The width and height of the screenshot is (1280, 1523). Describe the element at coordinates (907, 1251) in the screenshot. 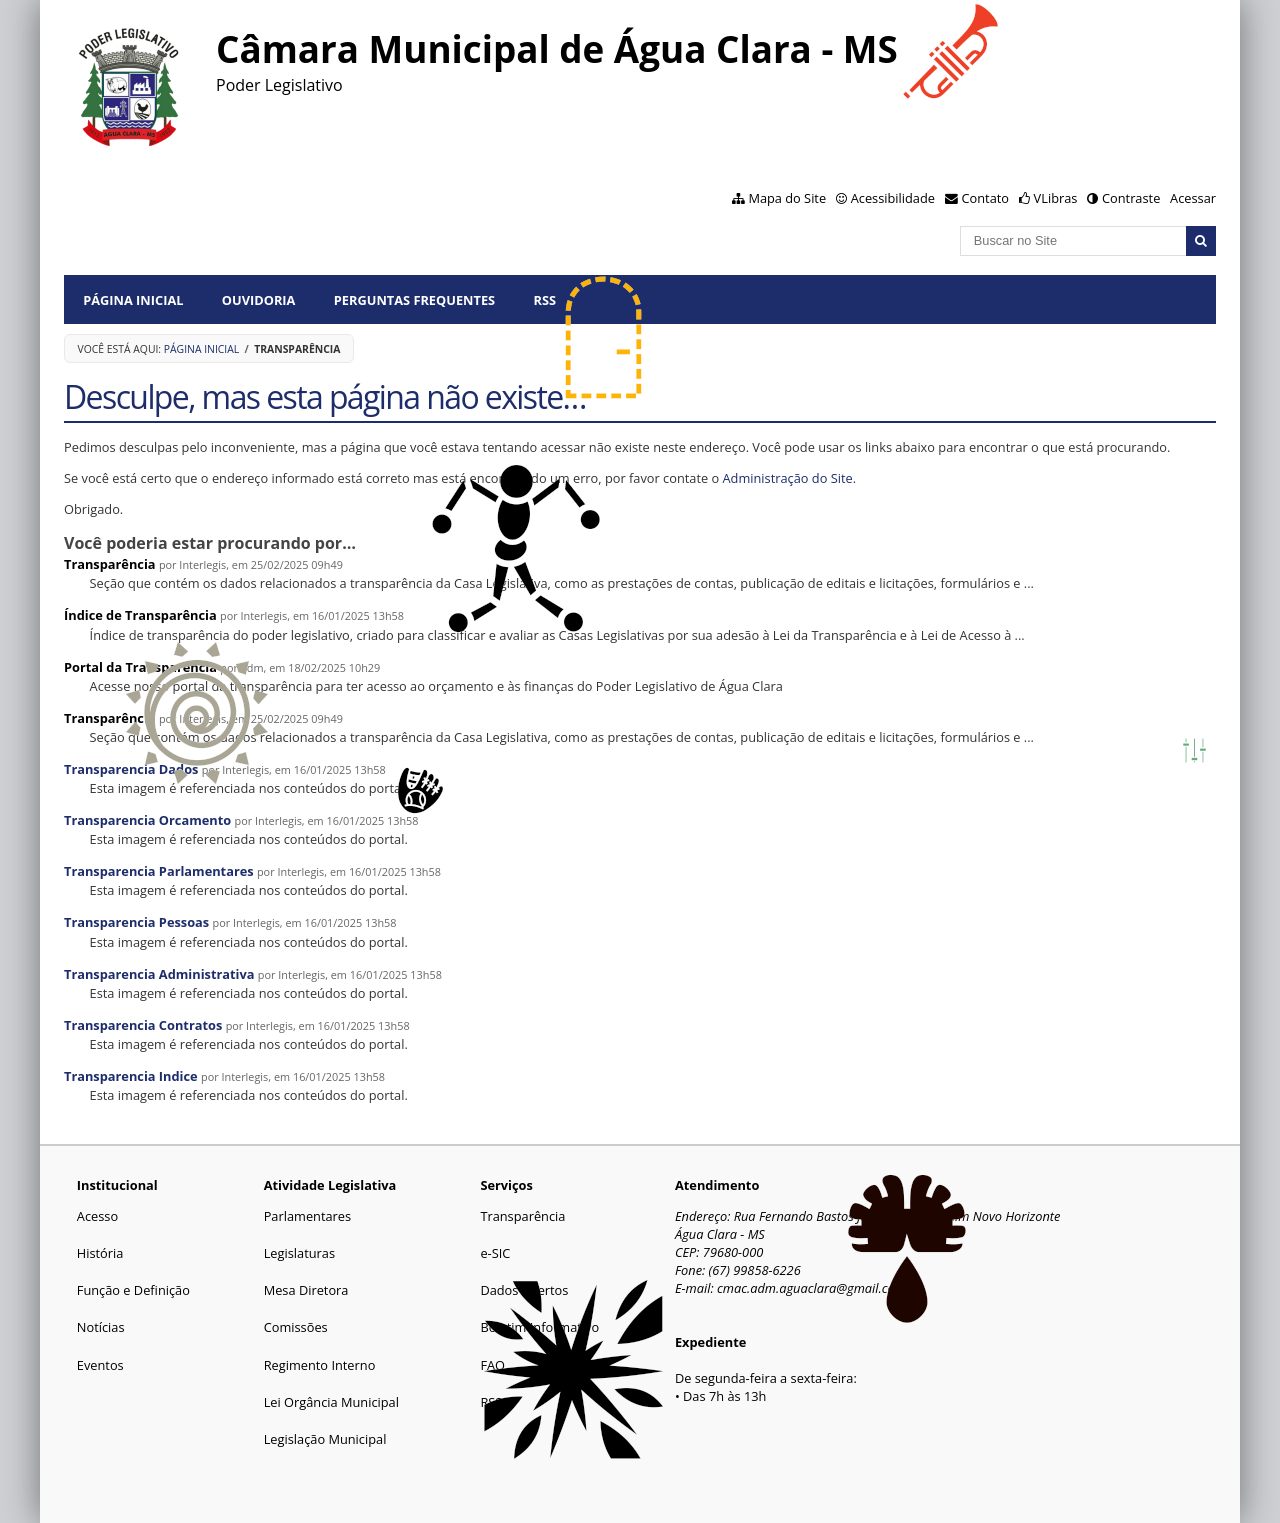

I see `indicates mental fatigue or cognitive overload` at that location.